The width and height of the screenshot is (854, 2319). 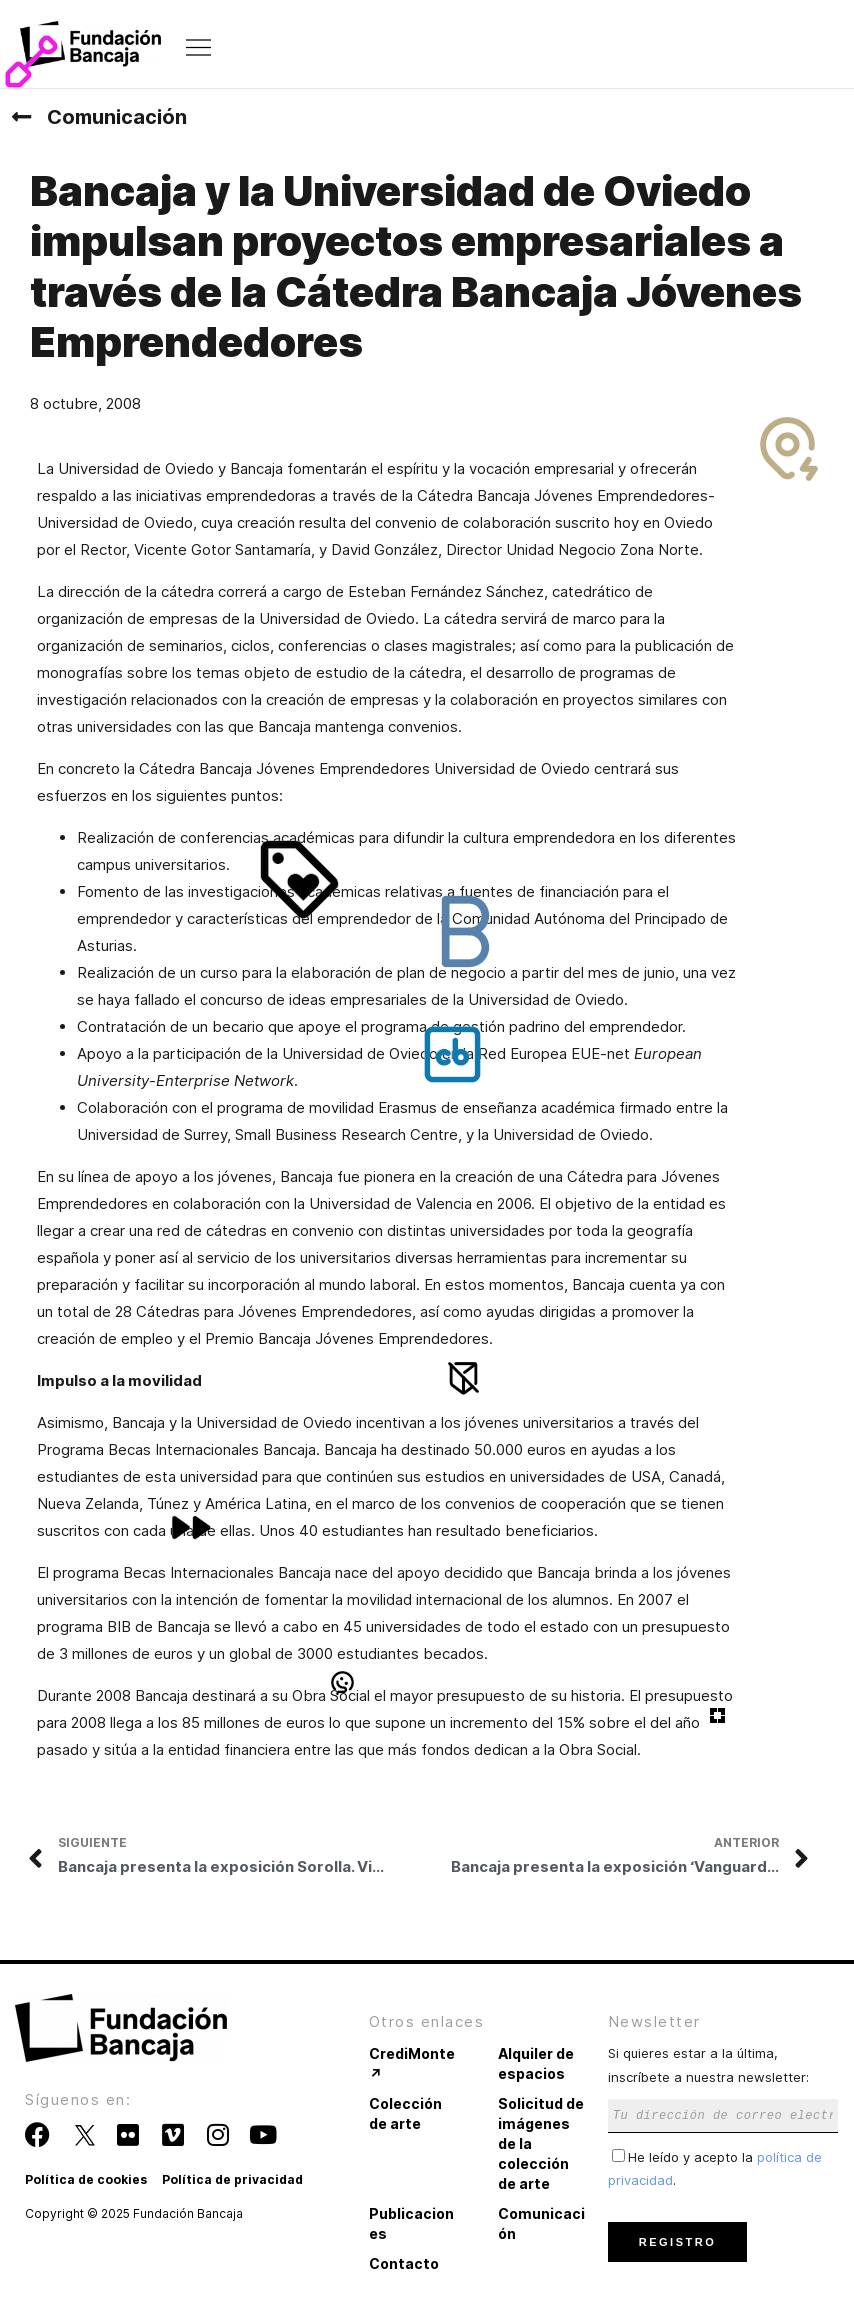 I want to click on access gardening or landscaping tools, so click(x=31, y=61).